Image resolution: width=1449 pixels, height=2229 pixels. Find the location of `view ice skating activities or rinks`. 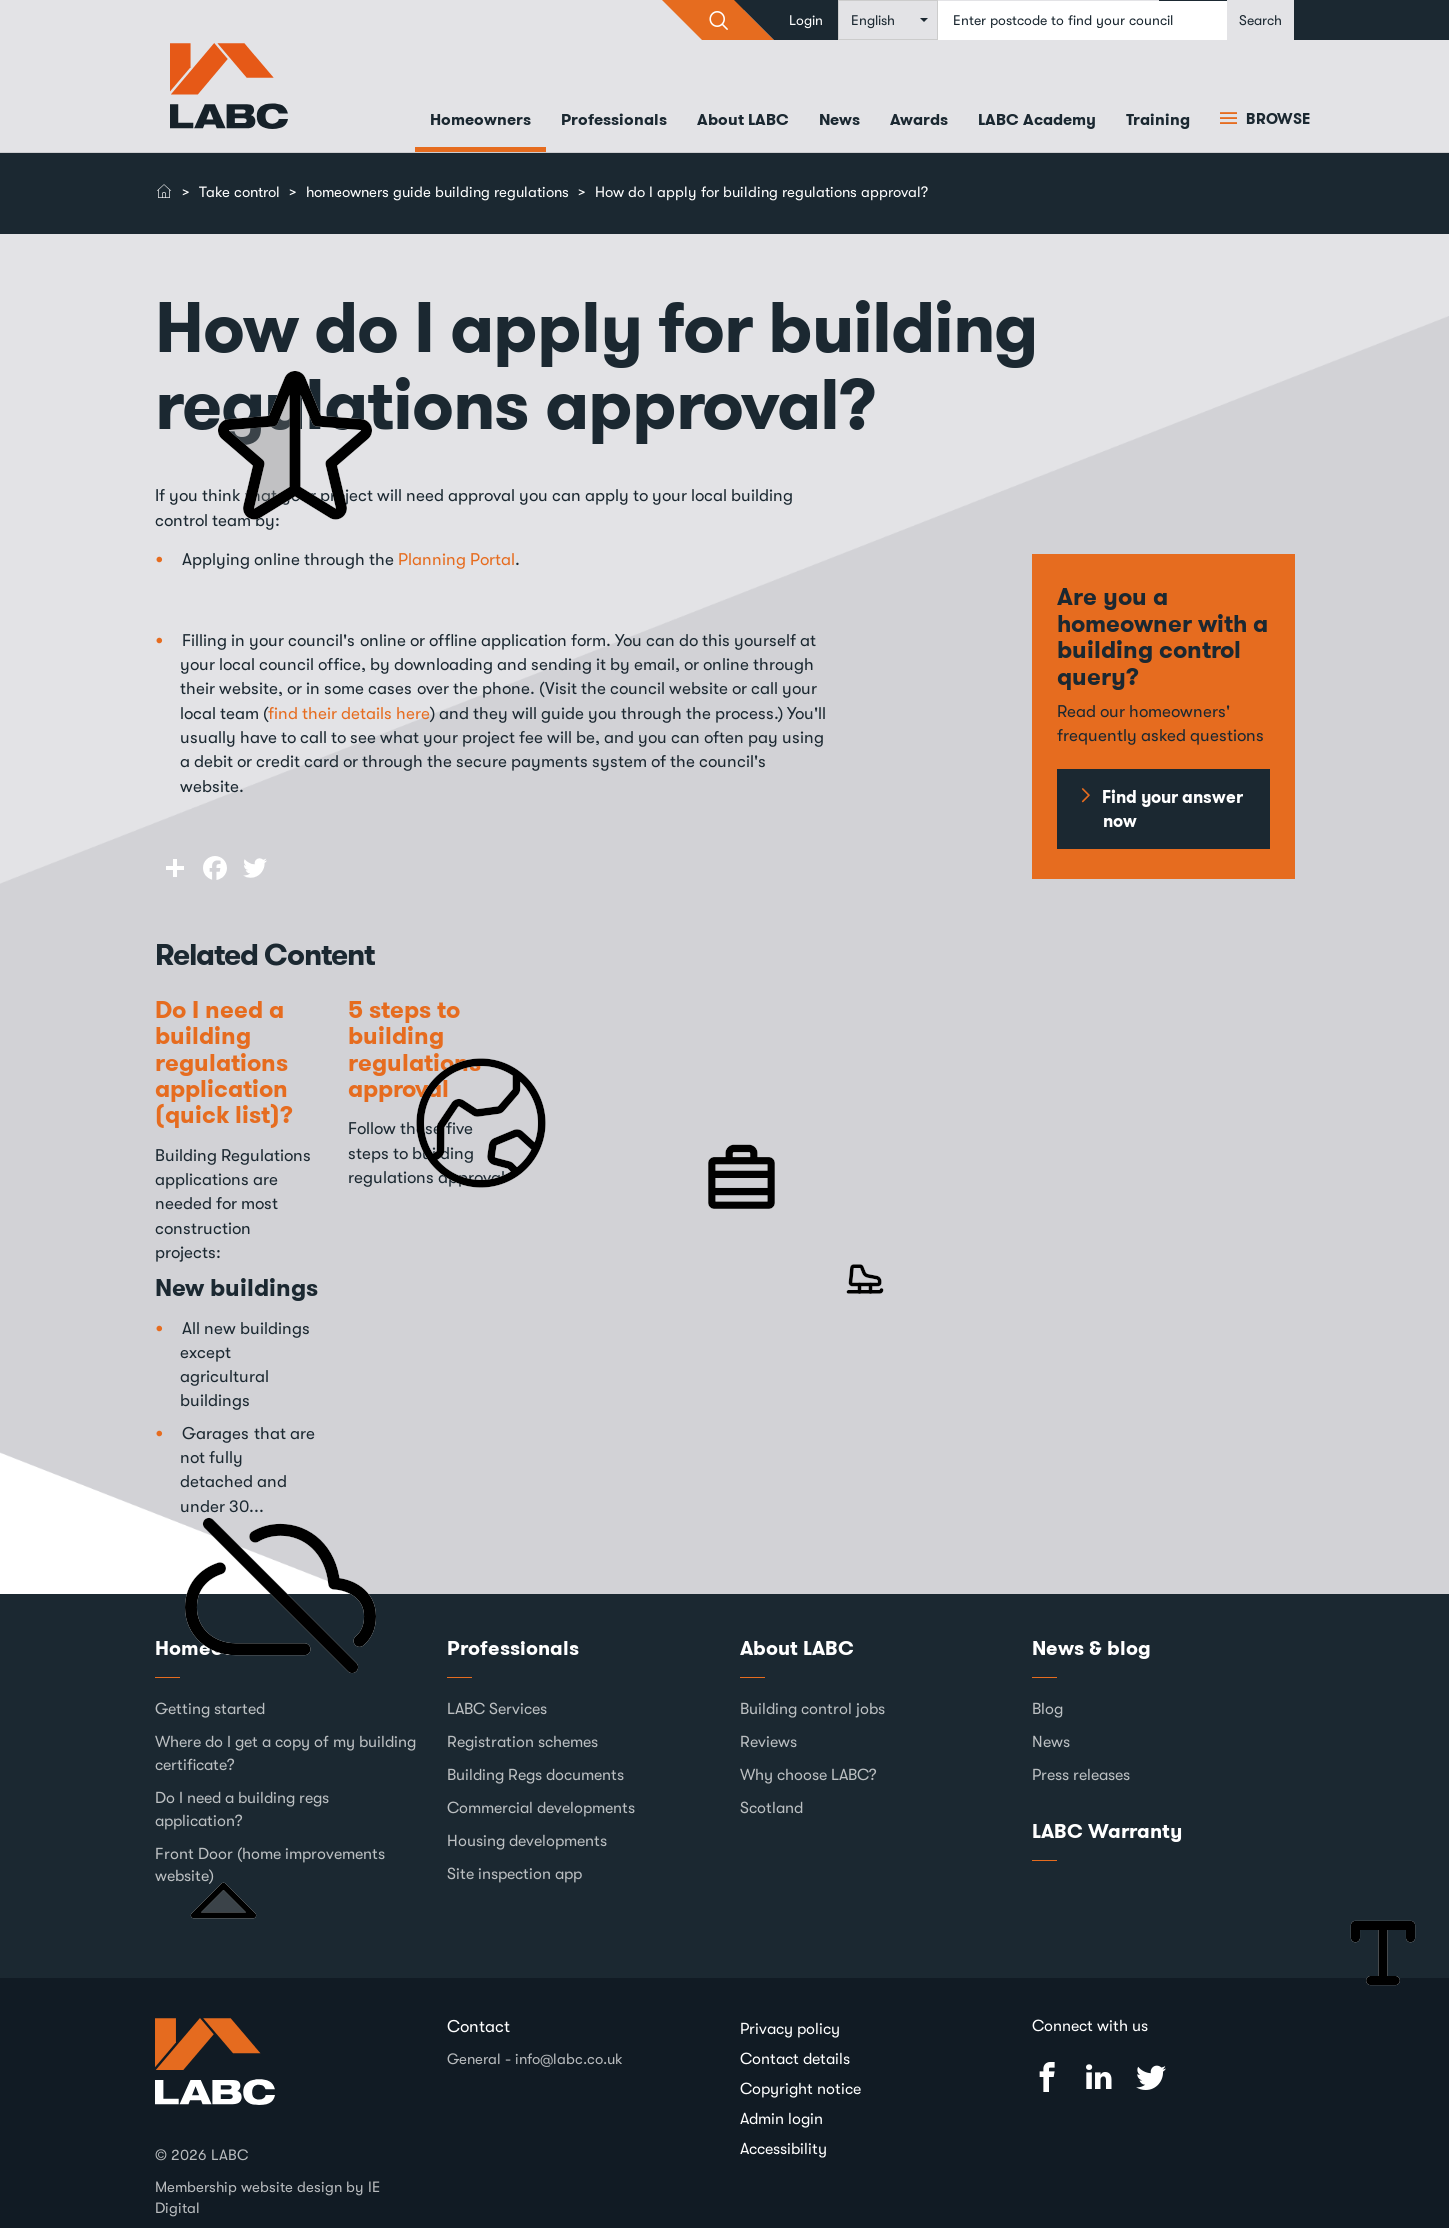

view ice skating activities or rinks is located at coordinates (865, 1279).